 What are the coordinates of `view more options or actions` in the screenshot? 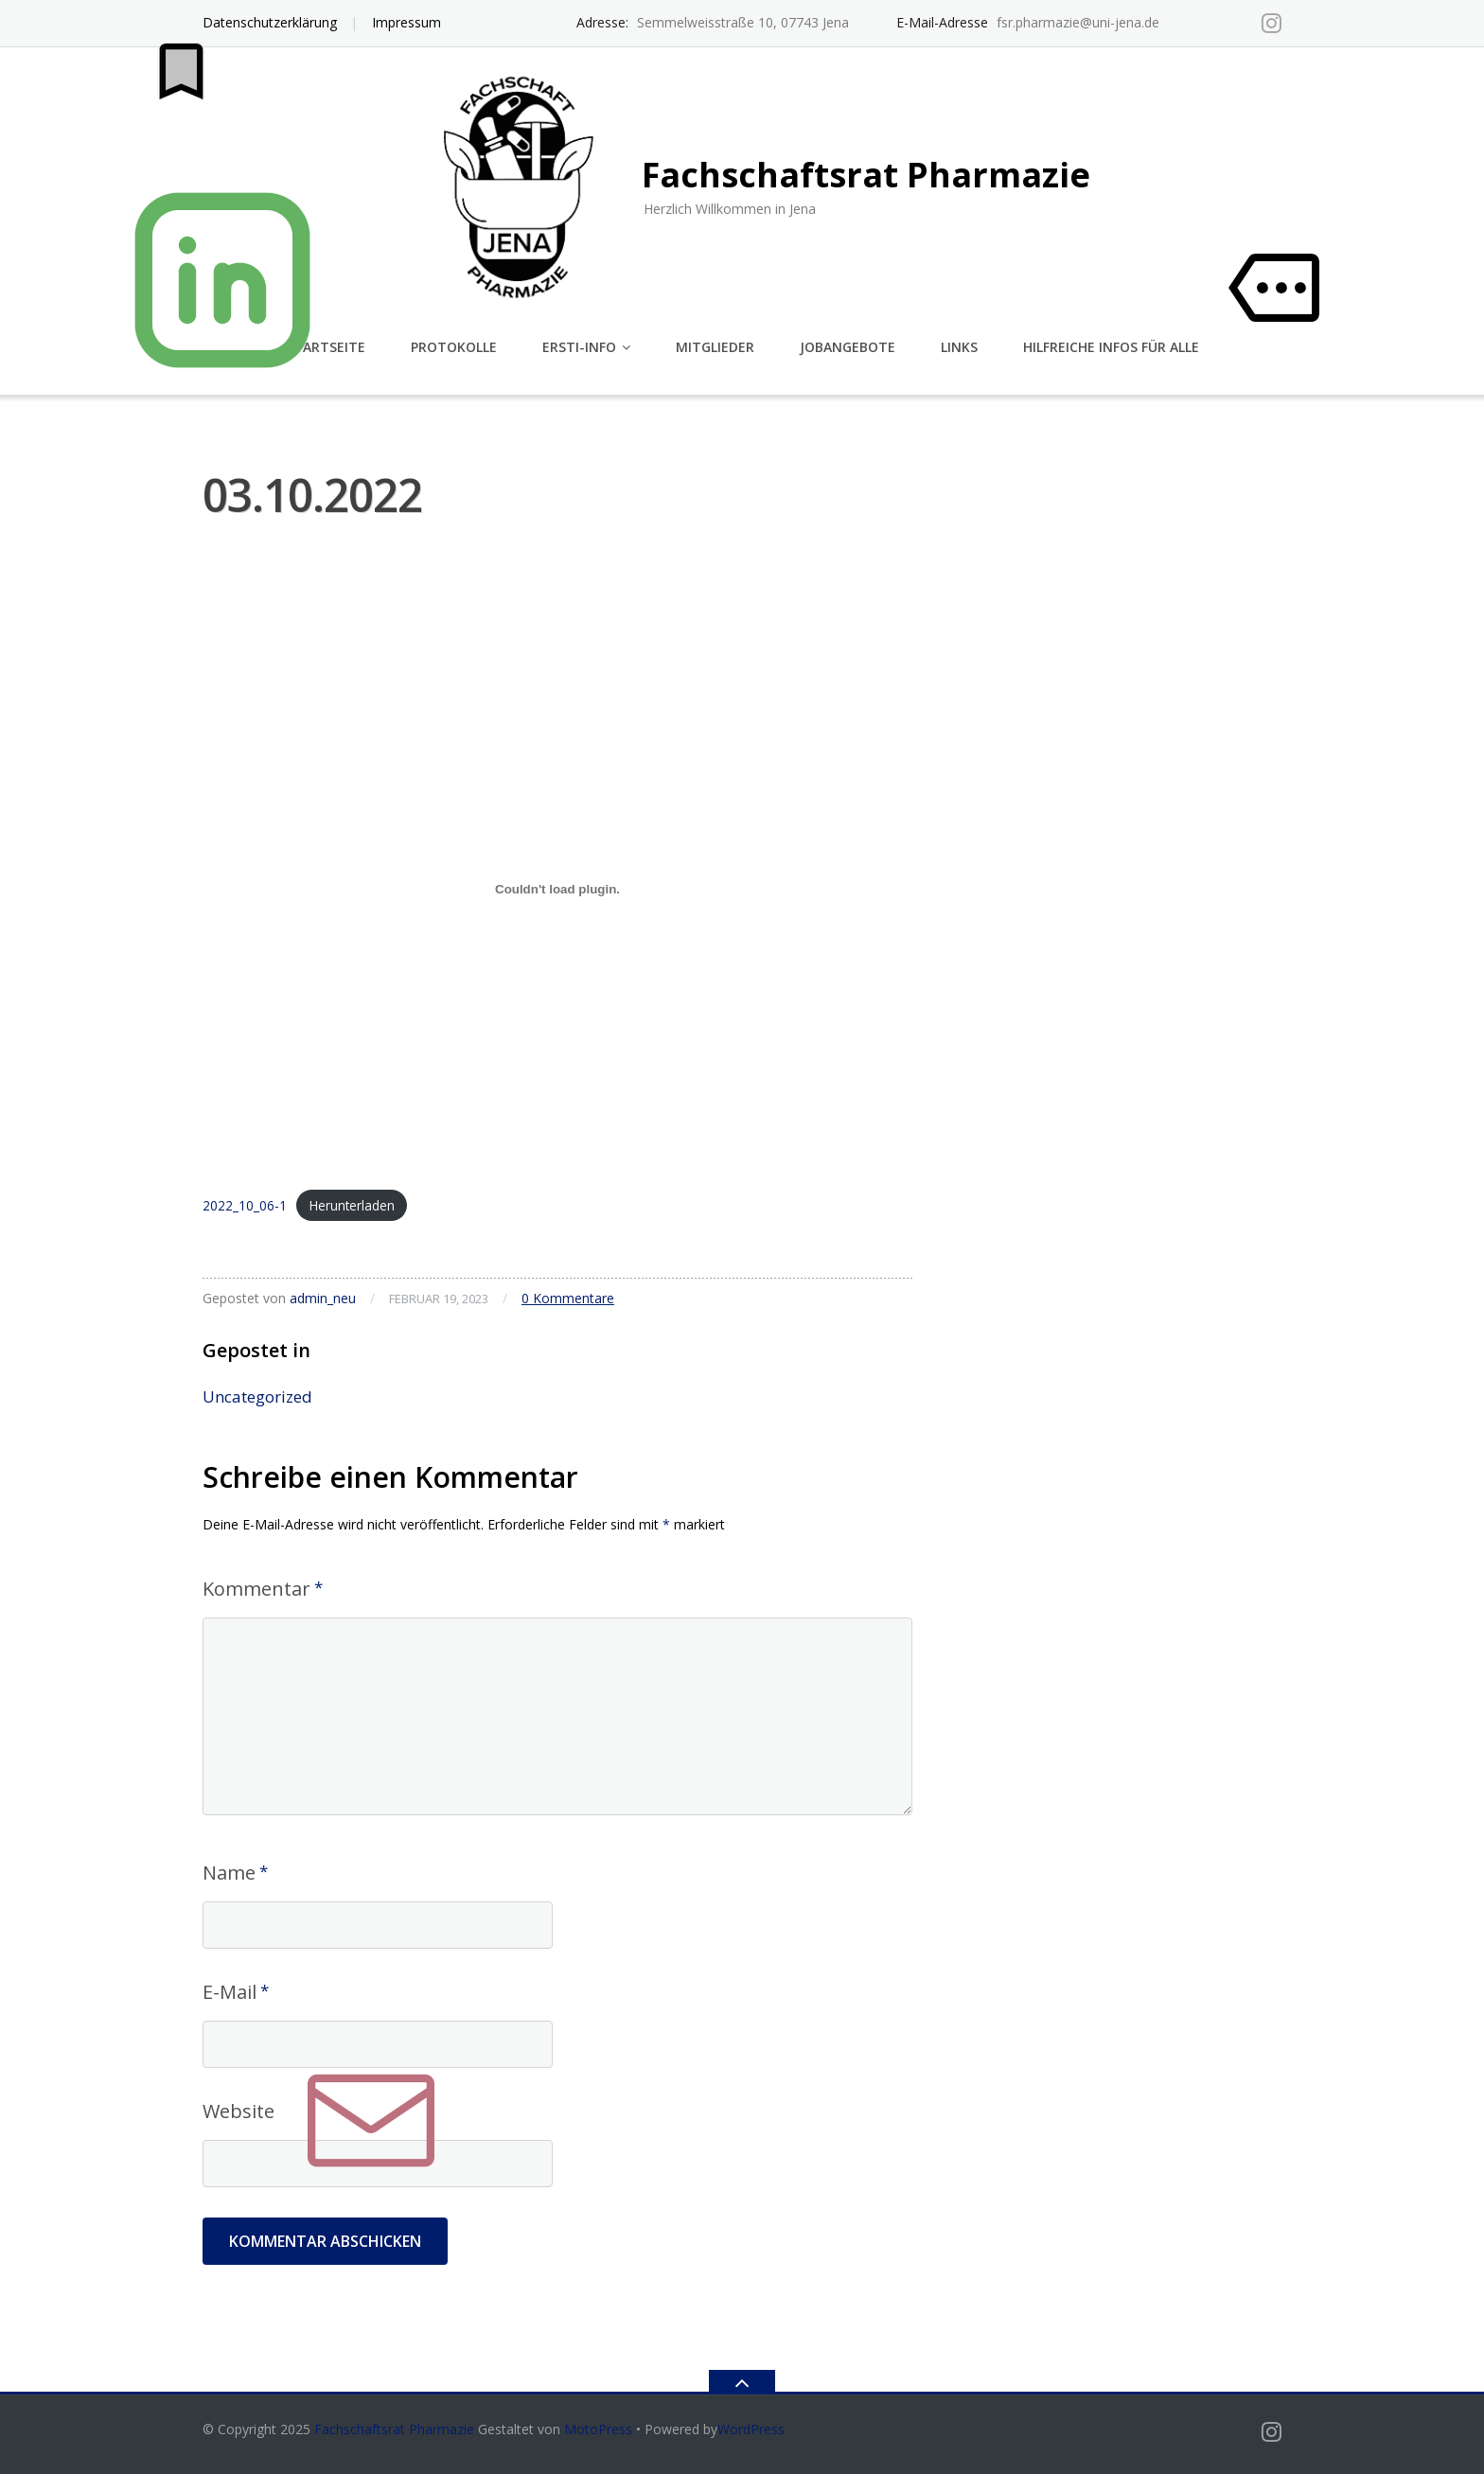 It's located at (1274, 288).